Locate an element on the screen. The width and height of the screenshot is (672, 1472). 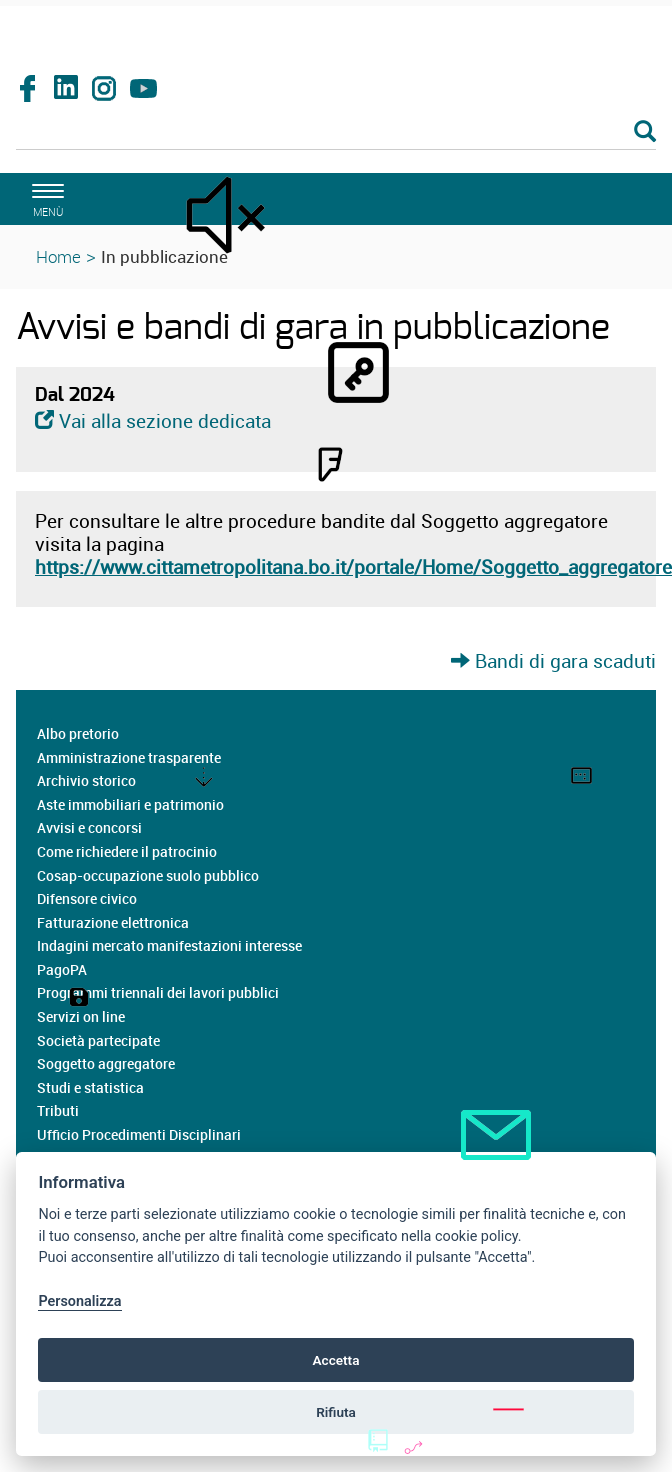
open foursquare app is located at coordinates (330, 464).